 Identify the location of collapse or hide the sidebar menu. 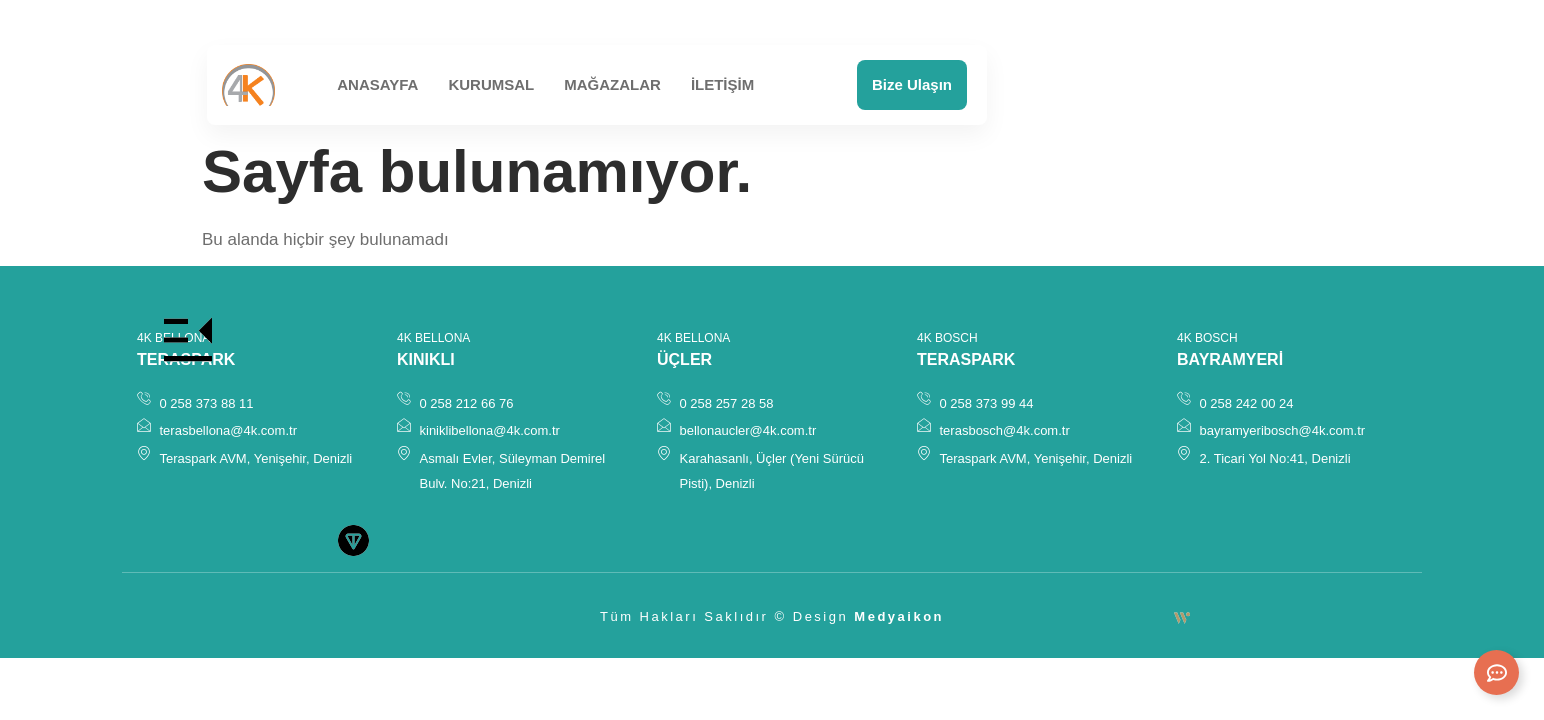
(188, 340).